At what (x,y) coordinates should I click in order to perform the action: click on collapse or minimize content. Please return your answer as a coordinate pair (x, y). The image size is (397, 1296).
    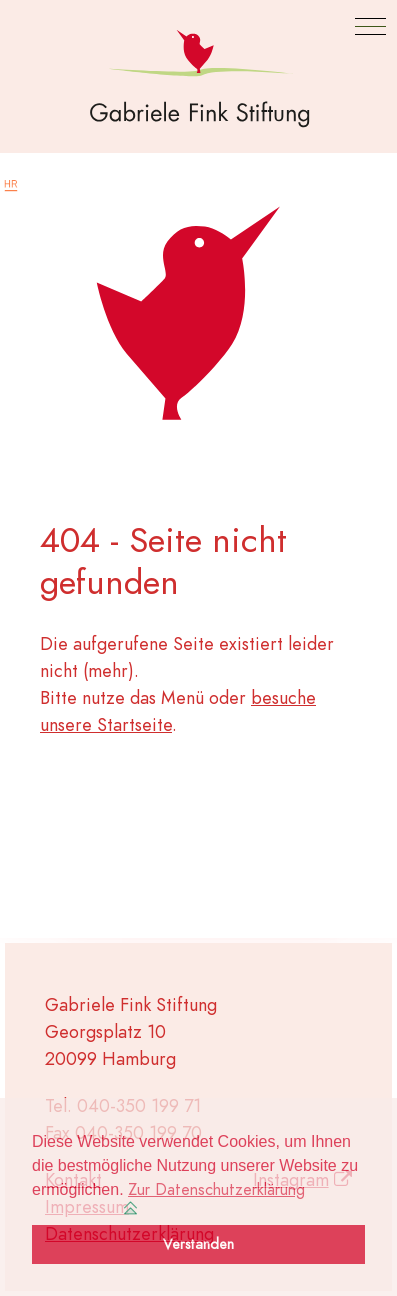
    Looking at the image, I should click on (130, 1208).